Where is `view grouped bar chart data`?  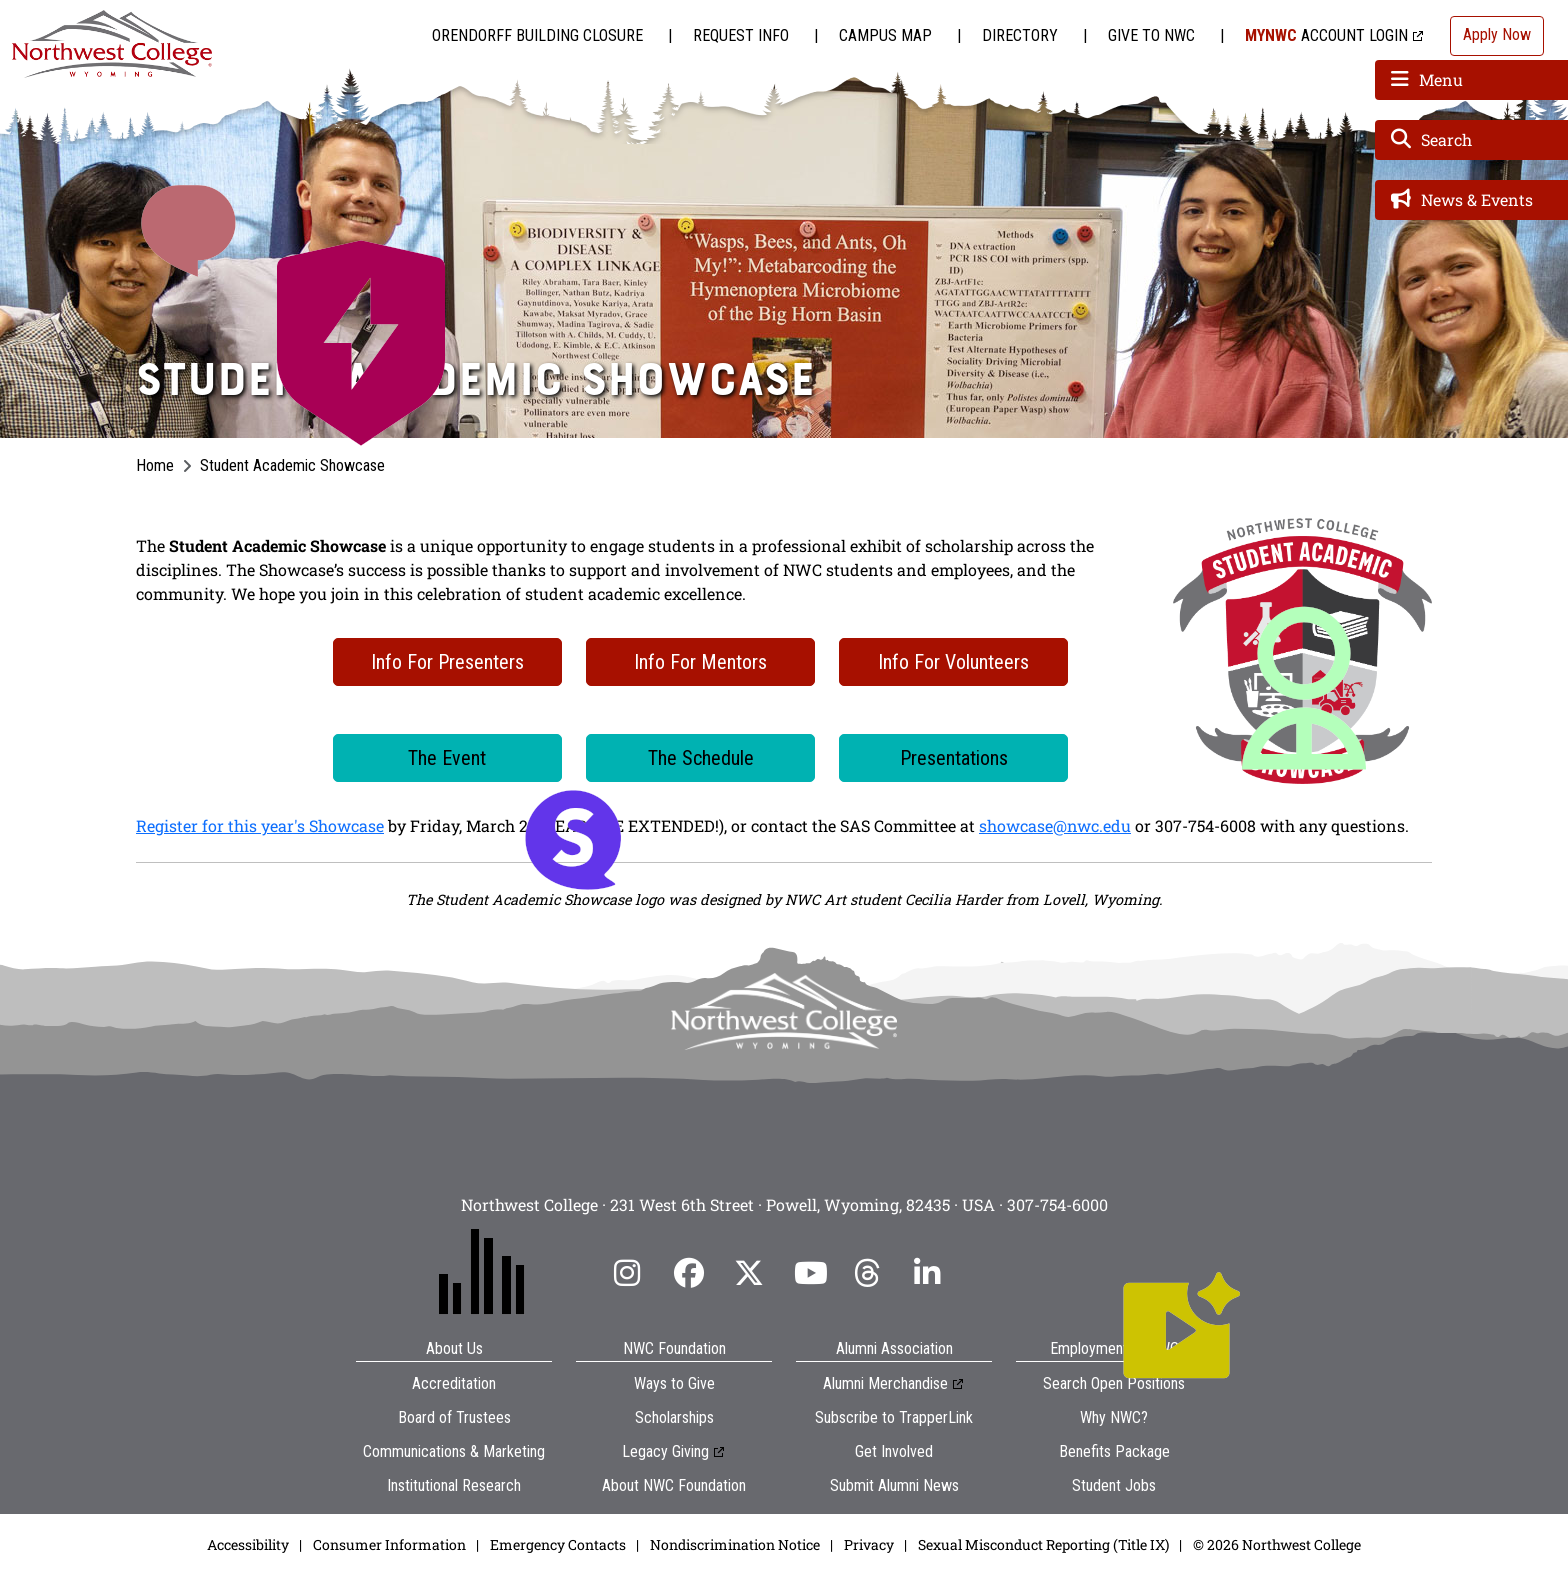
view grouped bar chart data is located at coordinates (484, 1274).